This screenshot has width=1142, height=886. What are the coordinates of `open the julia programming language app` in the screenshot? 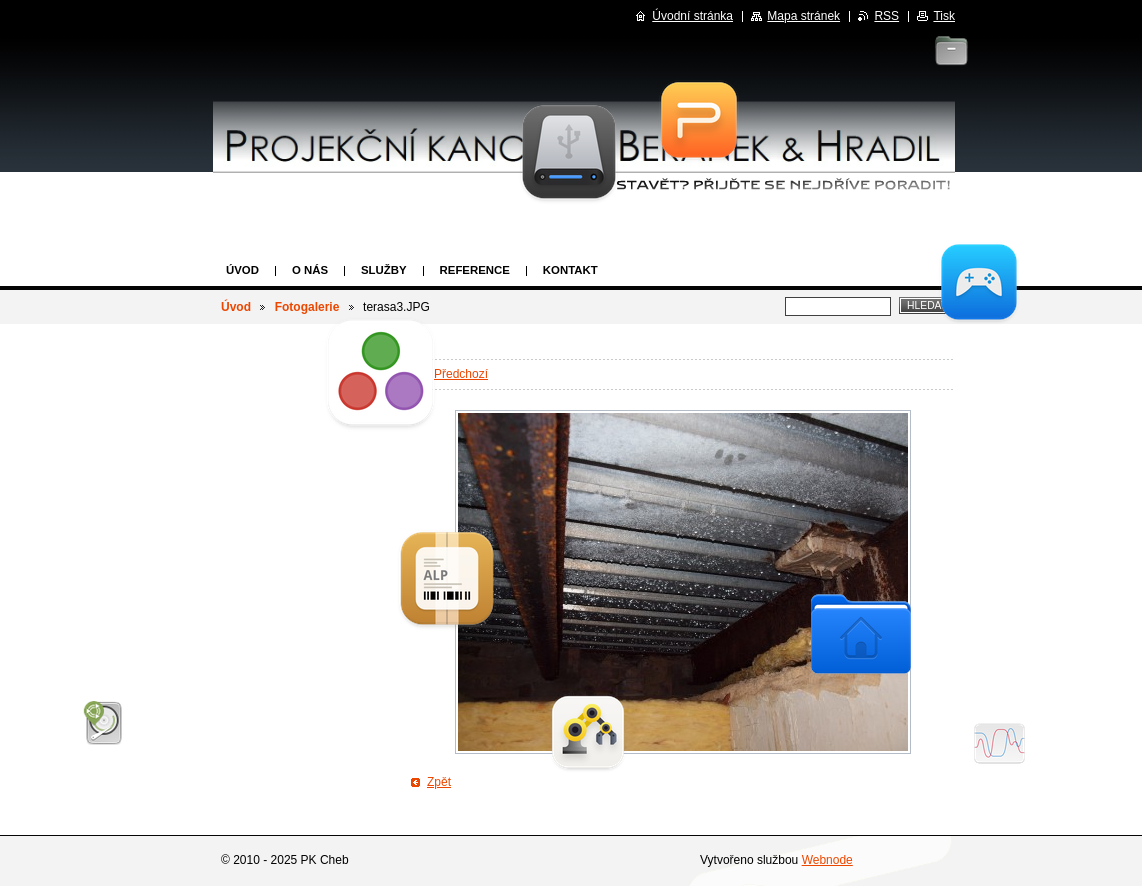 It's located at (380, 372).